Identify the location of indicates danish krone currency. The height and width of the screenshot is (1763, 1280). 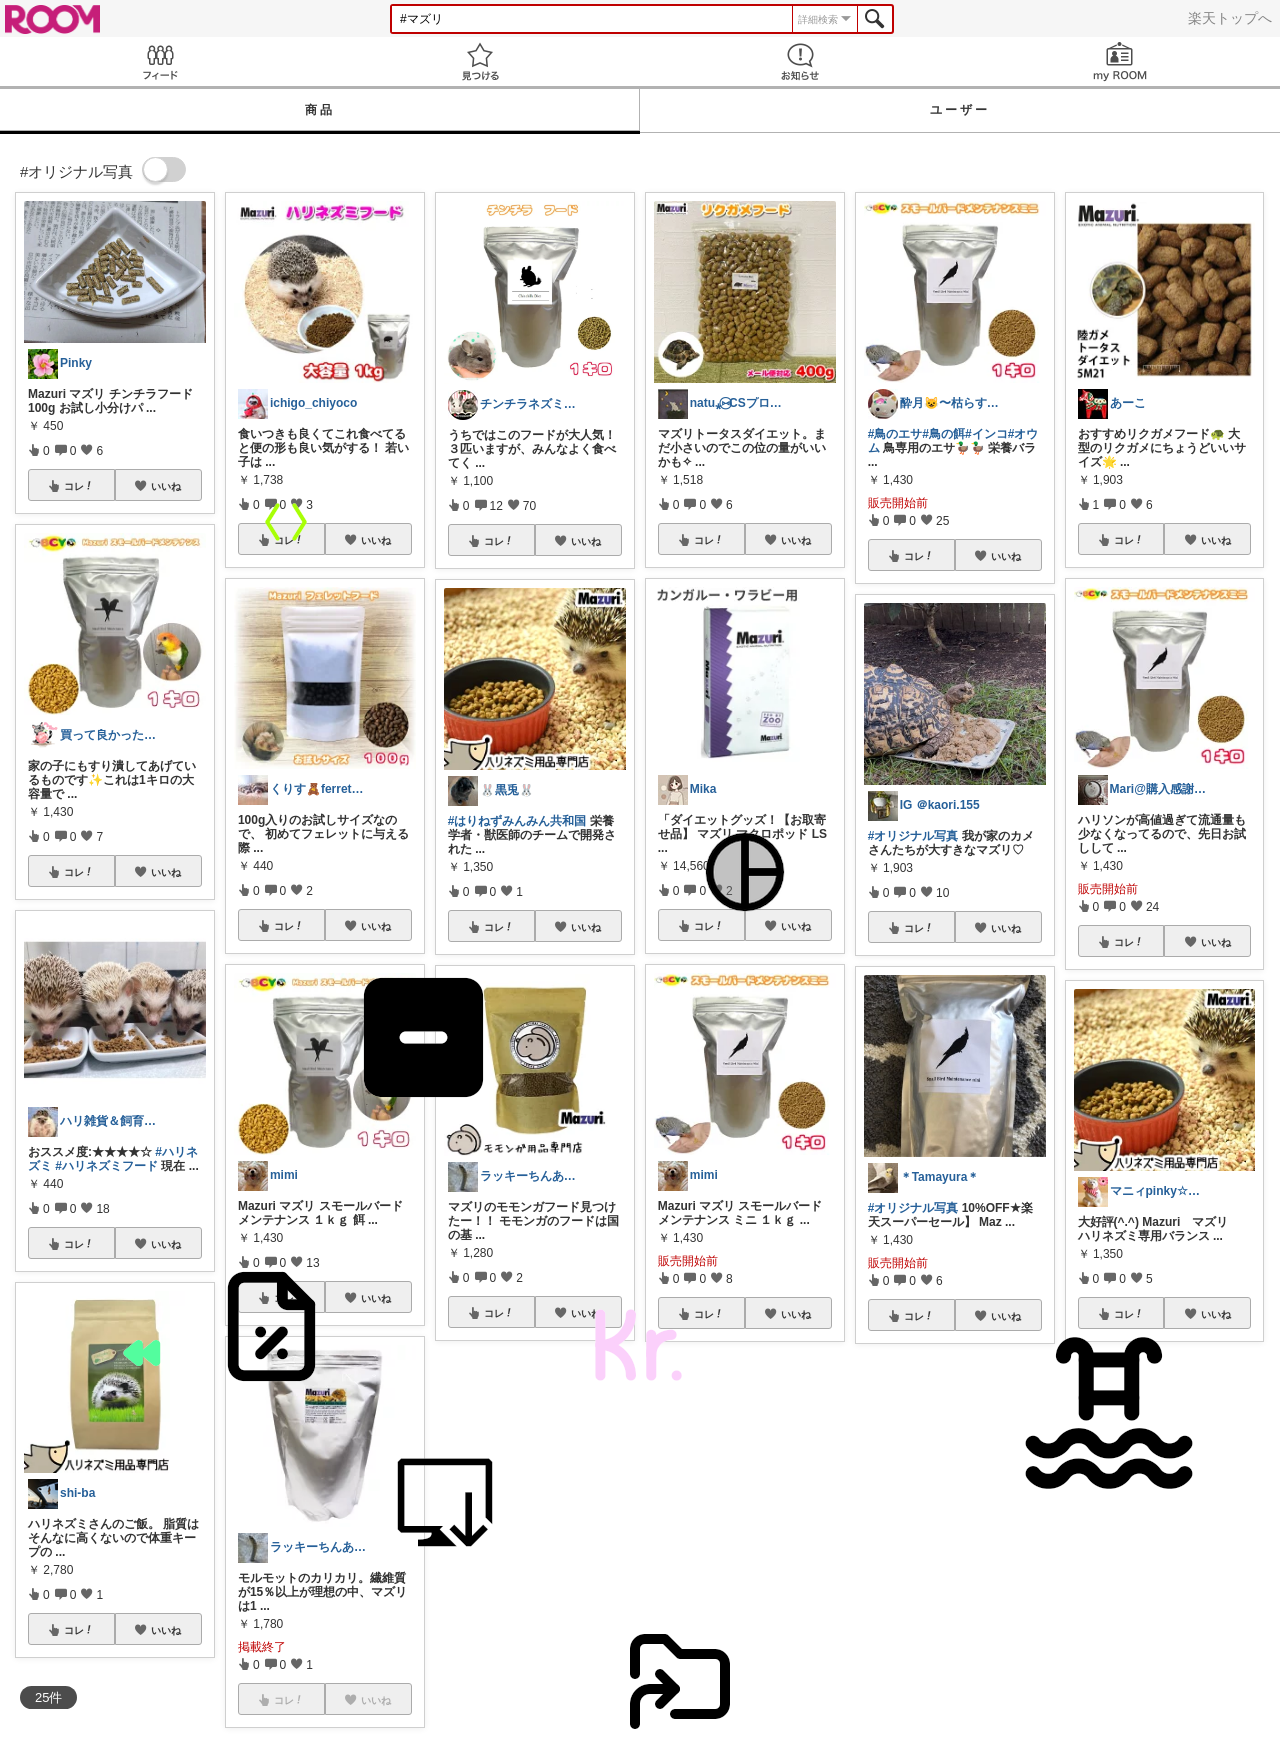
(636, 1345).